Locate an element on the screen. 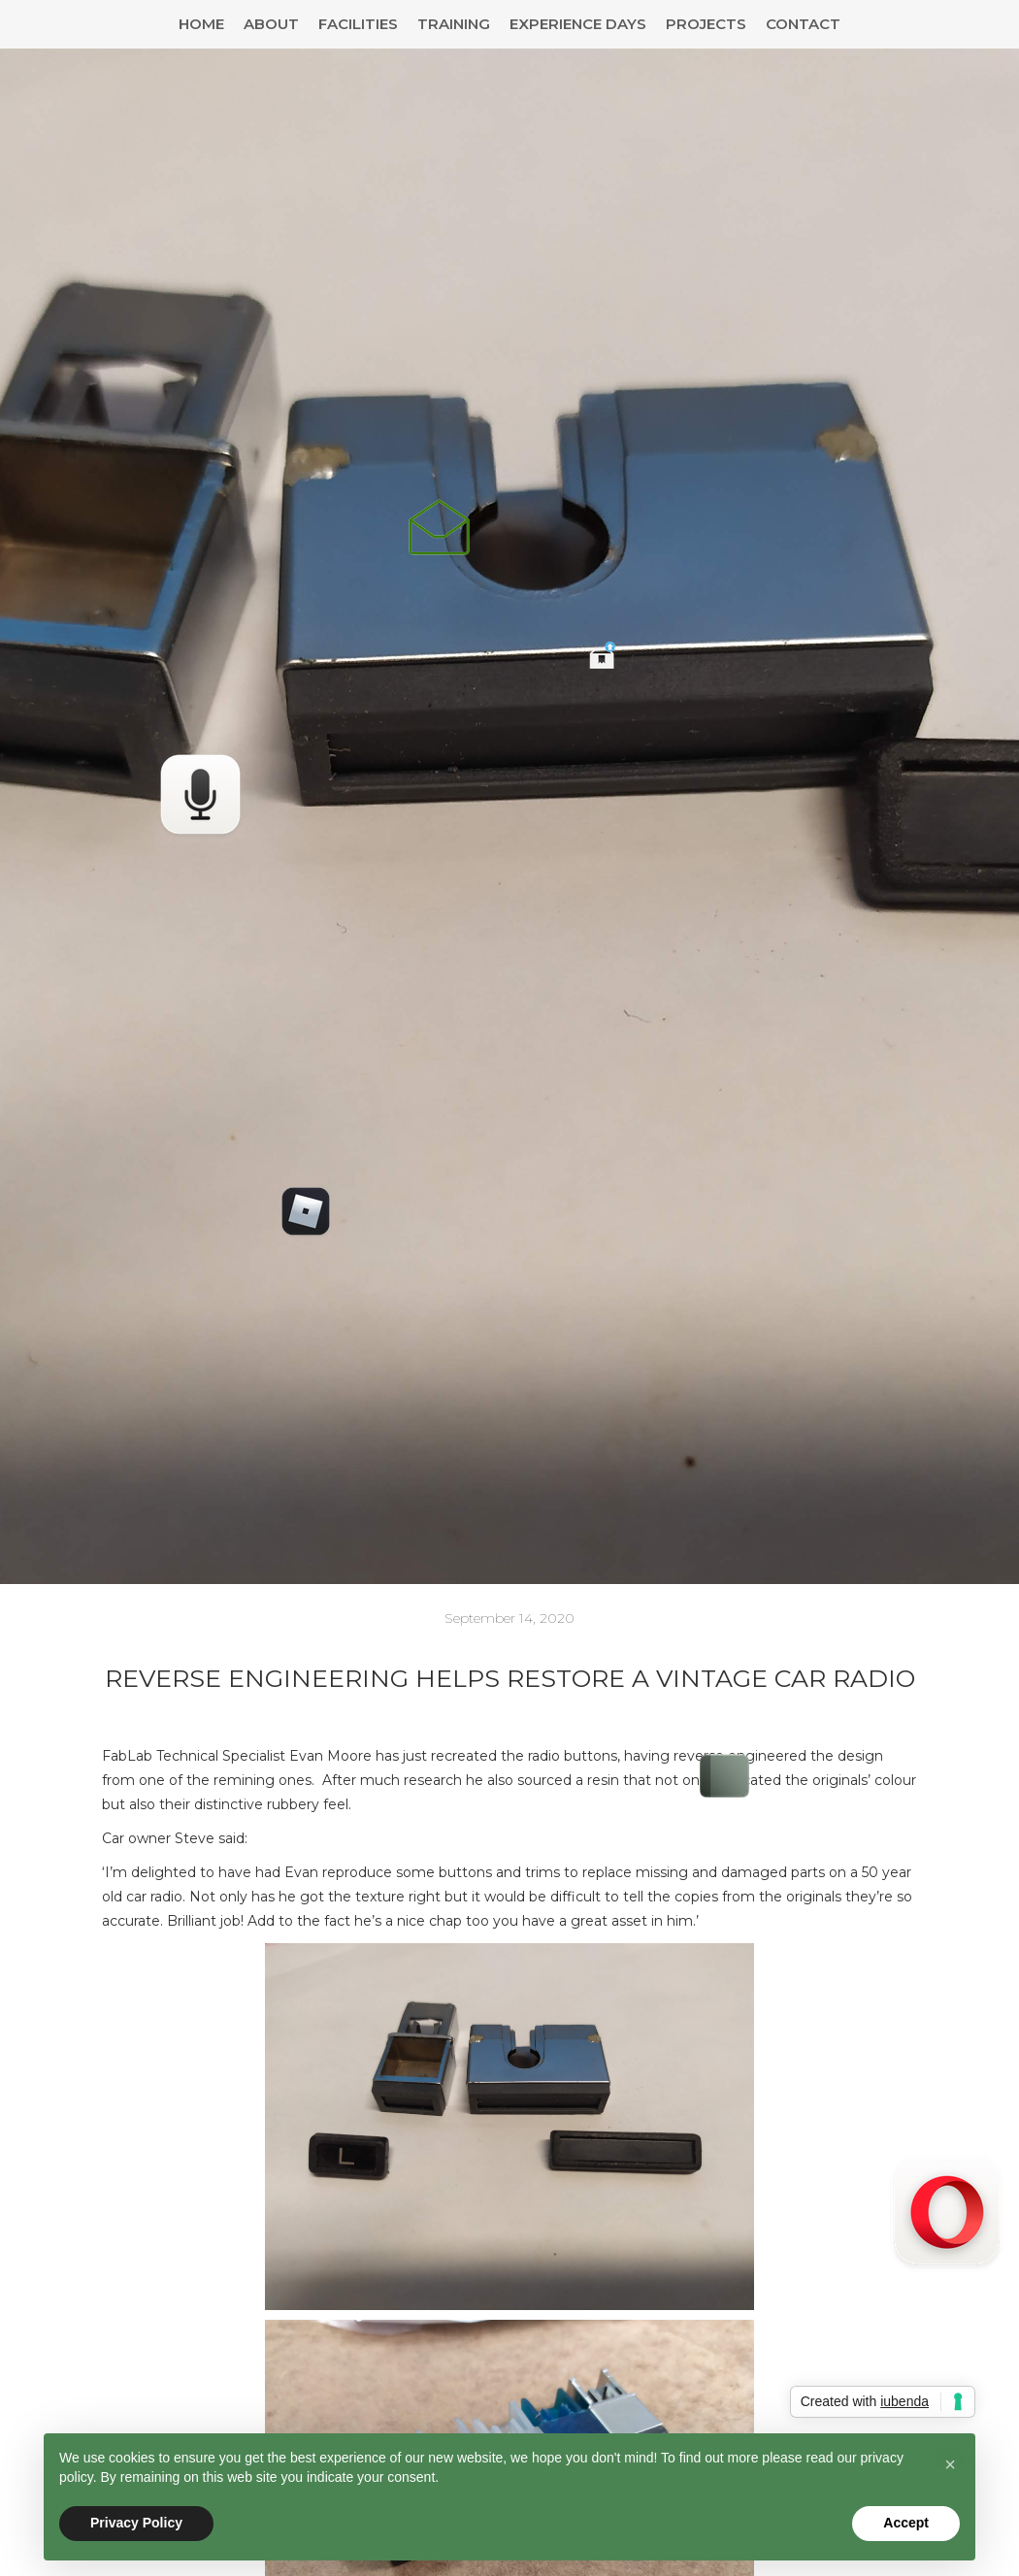 The height and width of the screenshot is (2576, 1019). access microphone settings is located at coordinates (200, 794).